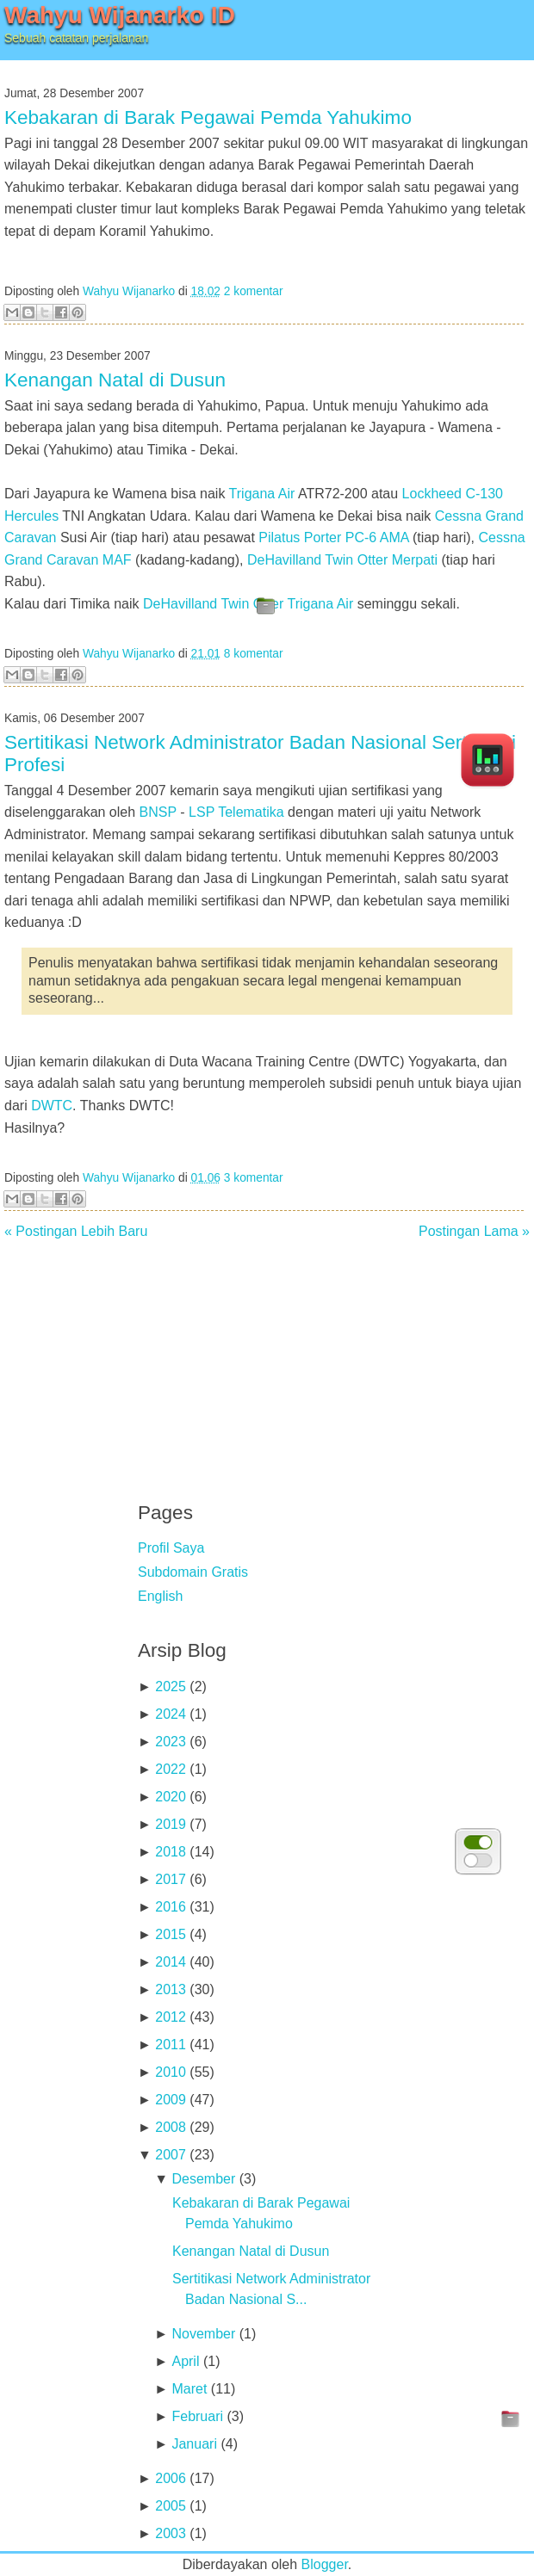  I want to click on open carla audio plugin host, so click(487, 760).